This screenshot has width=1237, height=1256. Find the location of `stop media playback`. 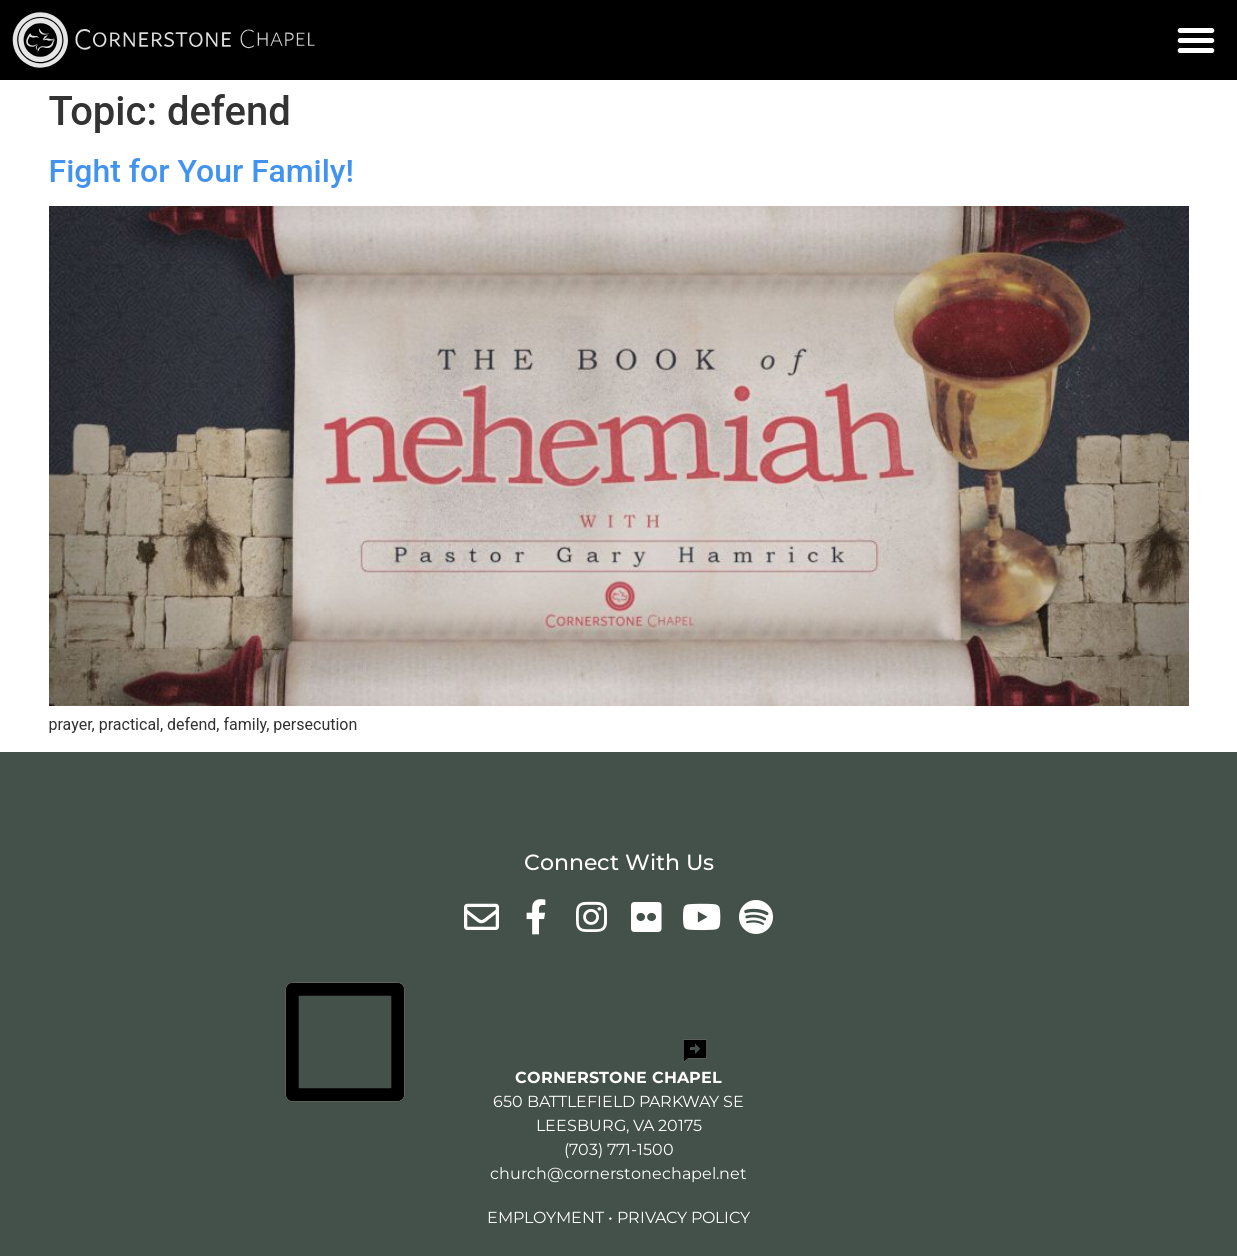

stop media playback is located at coordinates (345, 1042).